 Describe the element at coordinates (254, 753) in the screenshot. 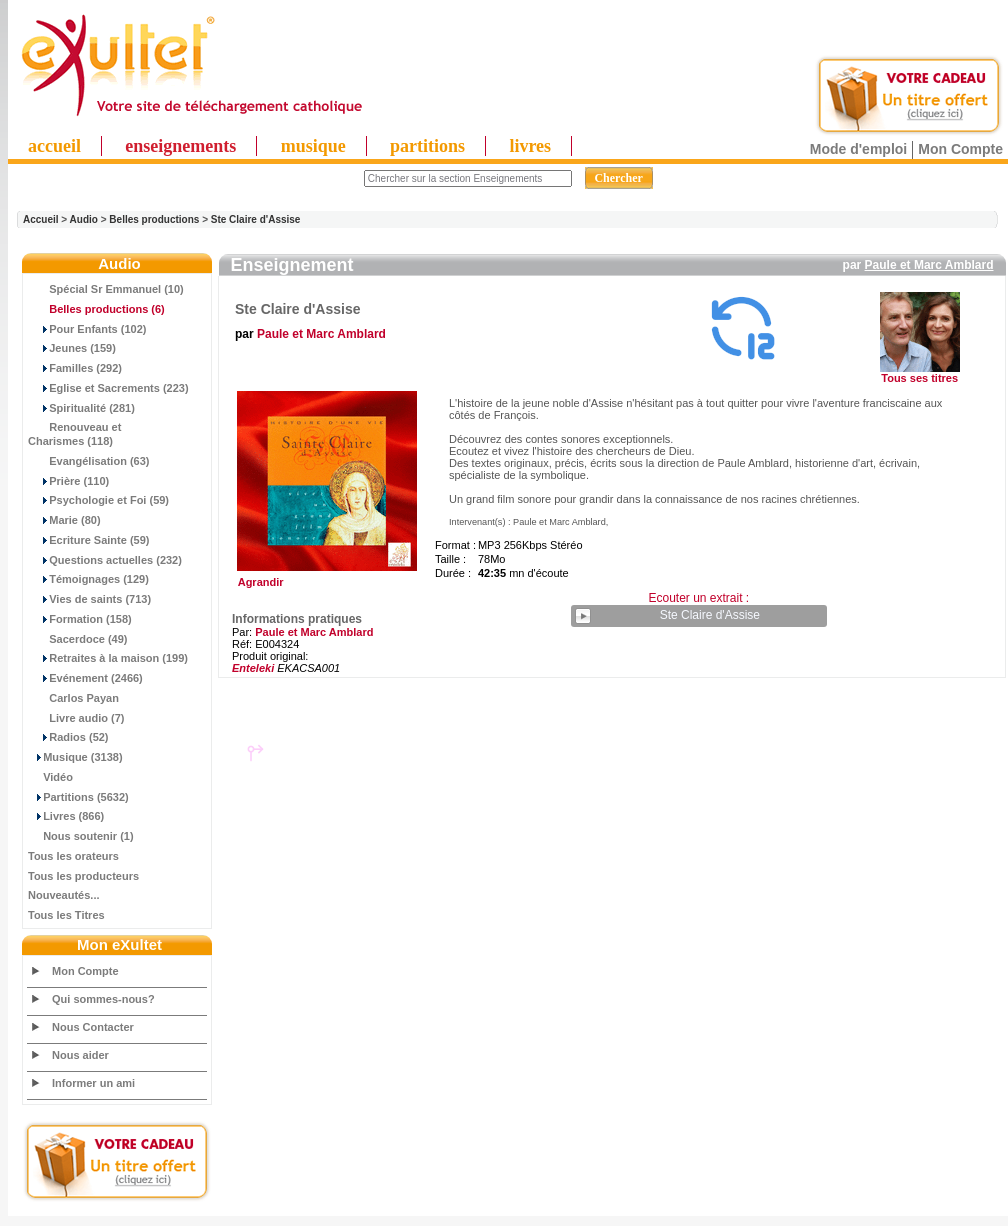

I see `take the right exit at the roundabout` at that location.